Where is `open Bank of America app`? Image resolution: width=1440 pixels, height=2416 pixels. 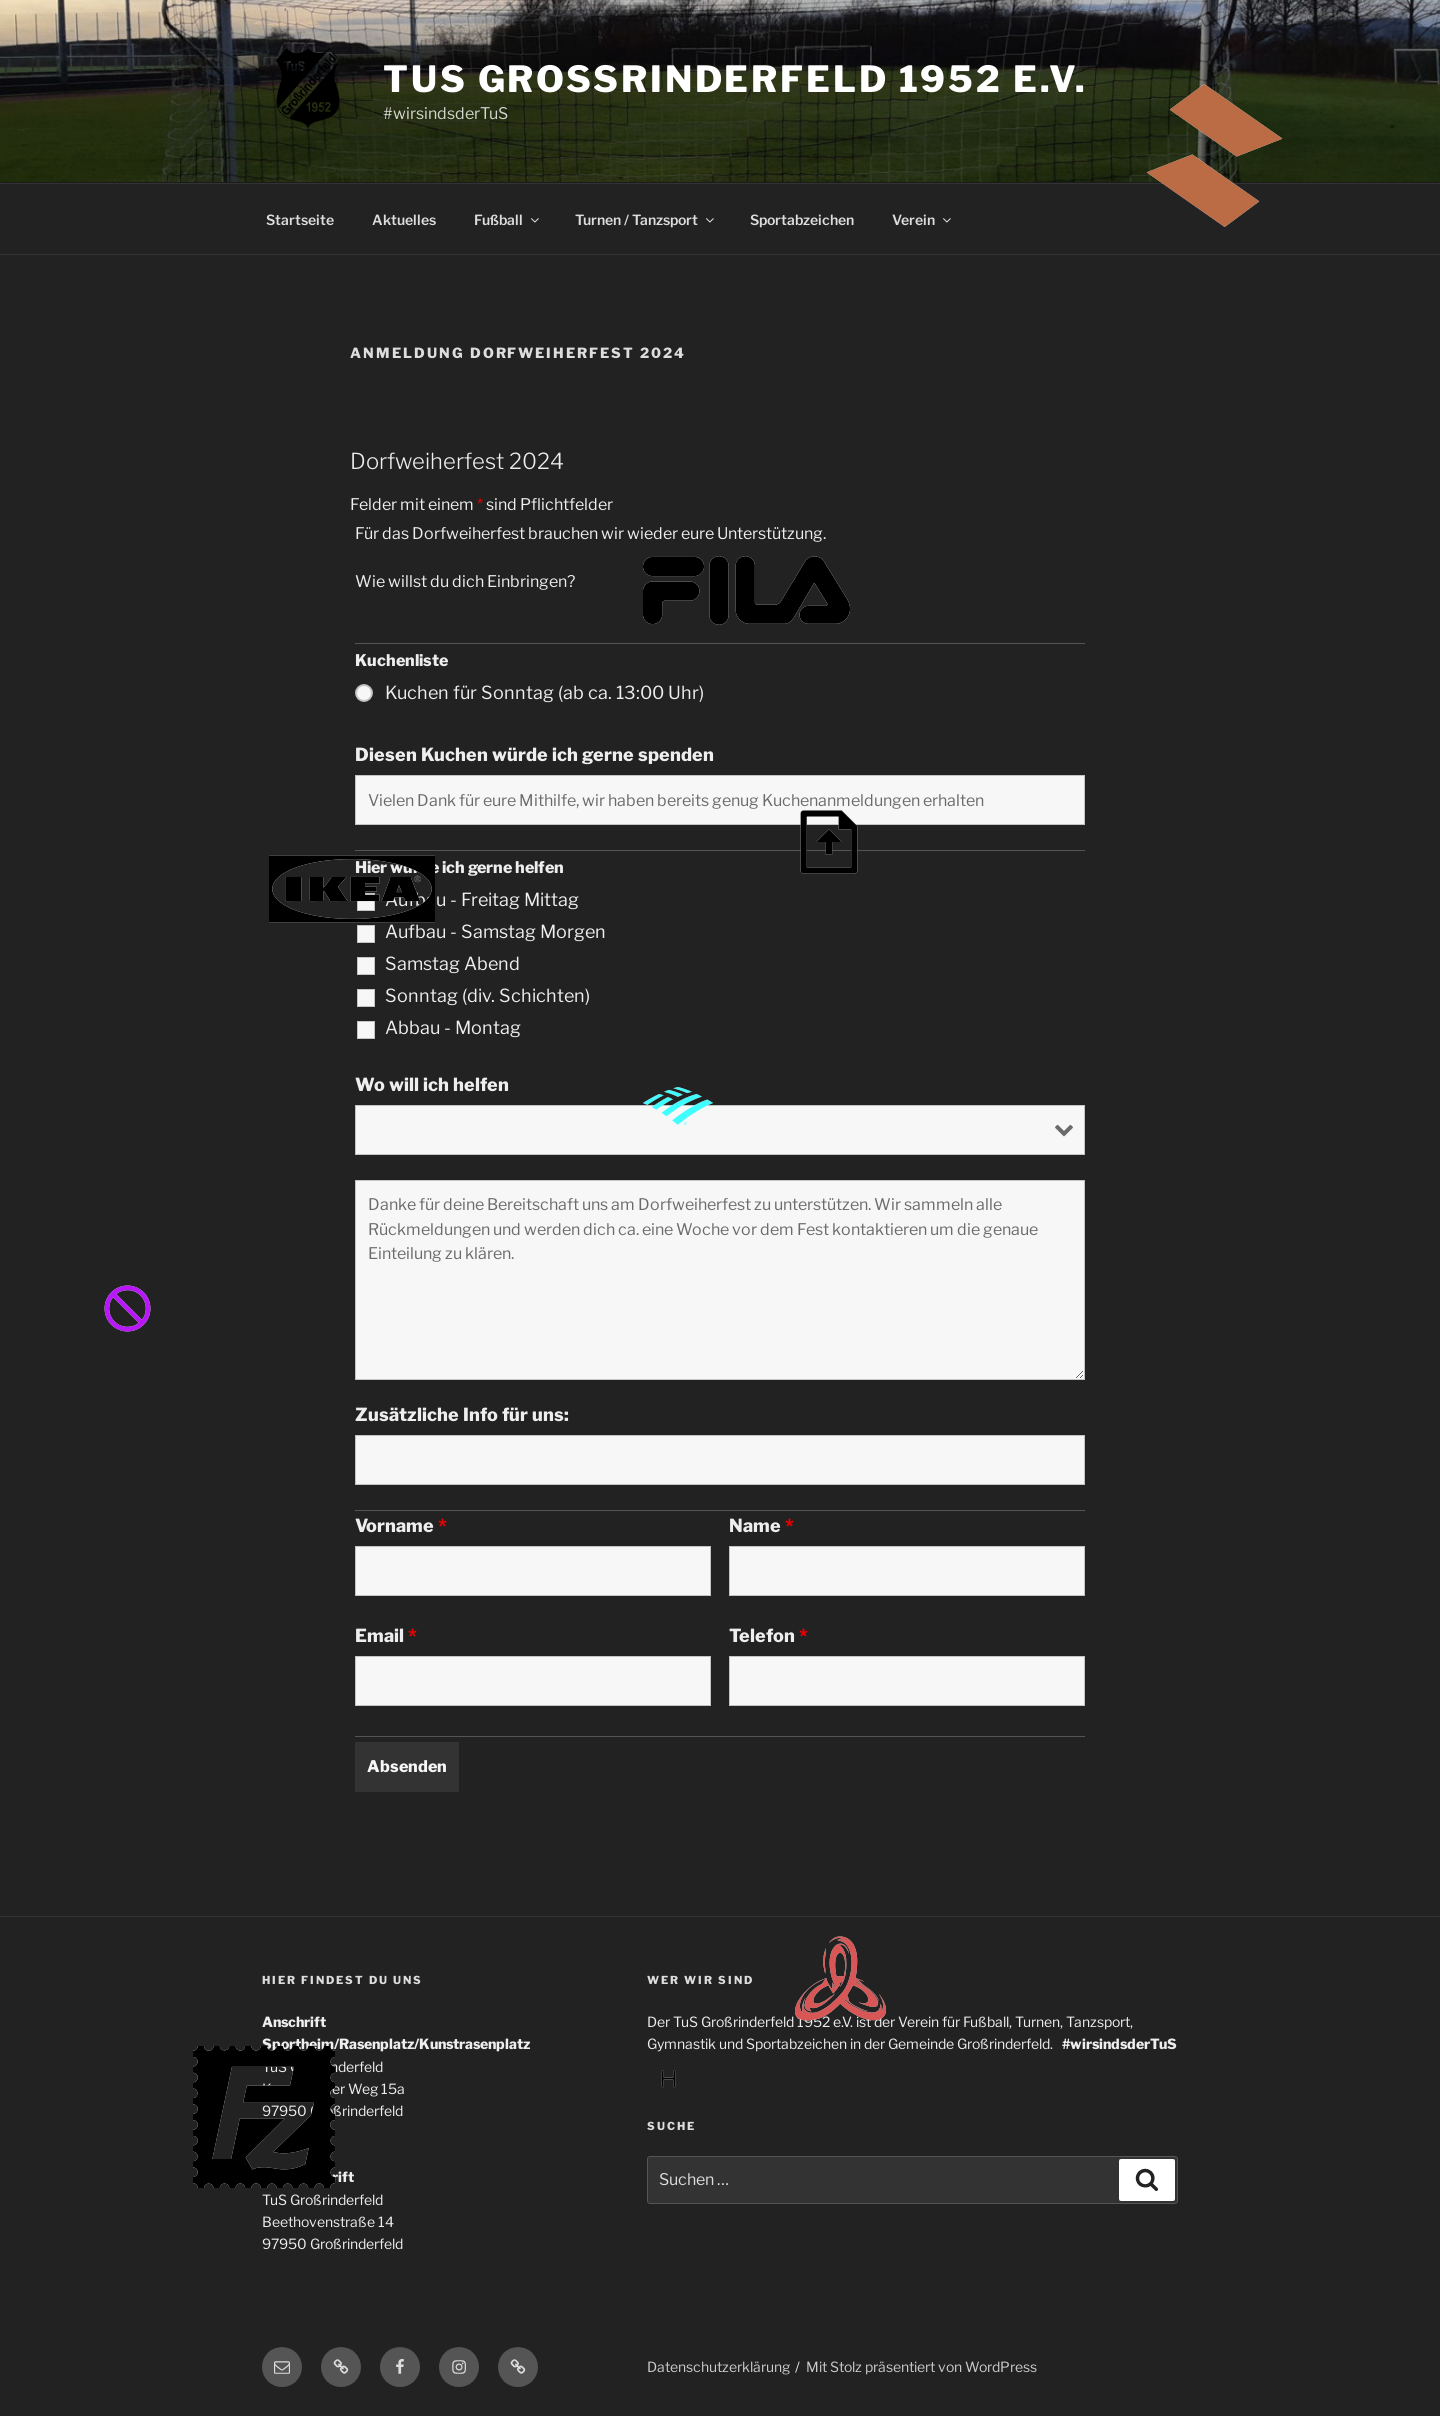
open Bank of America app is located at coordinates (678, 1106).